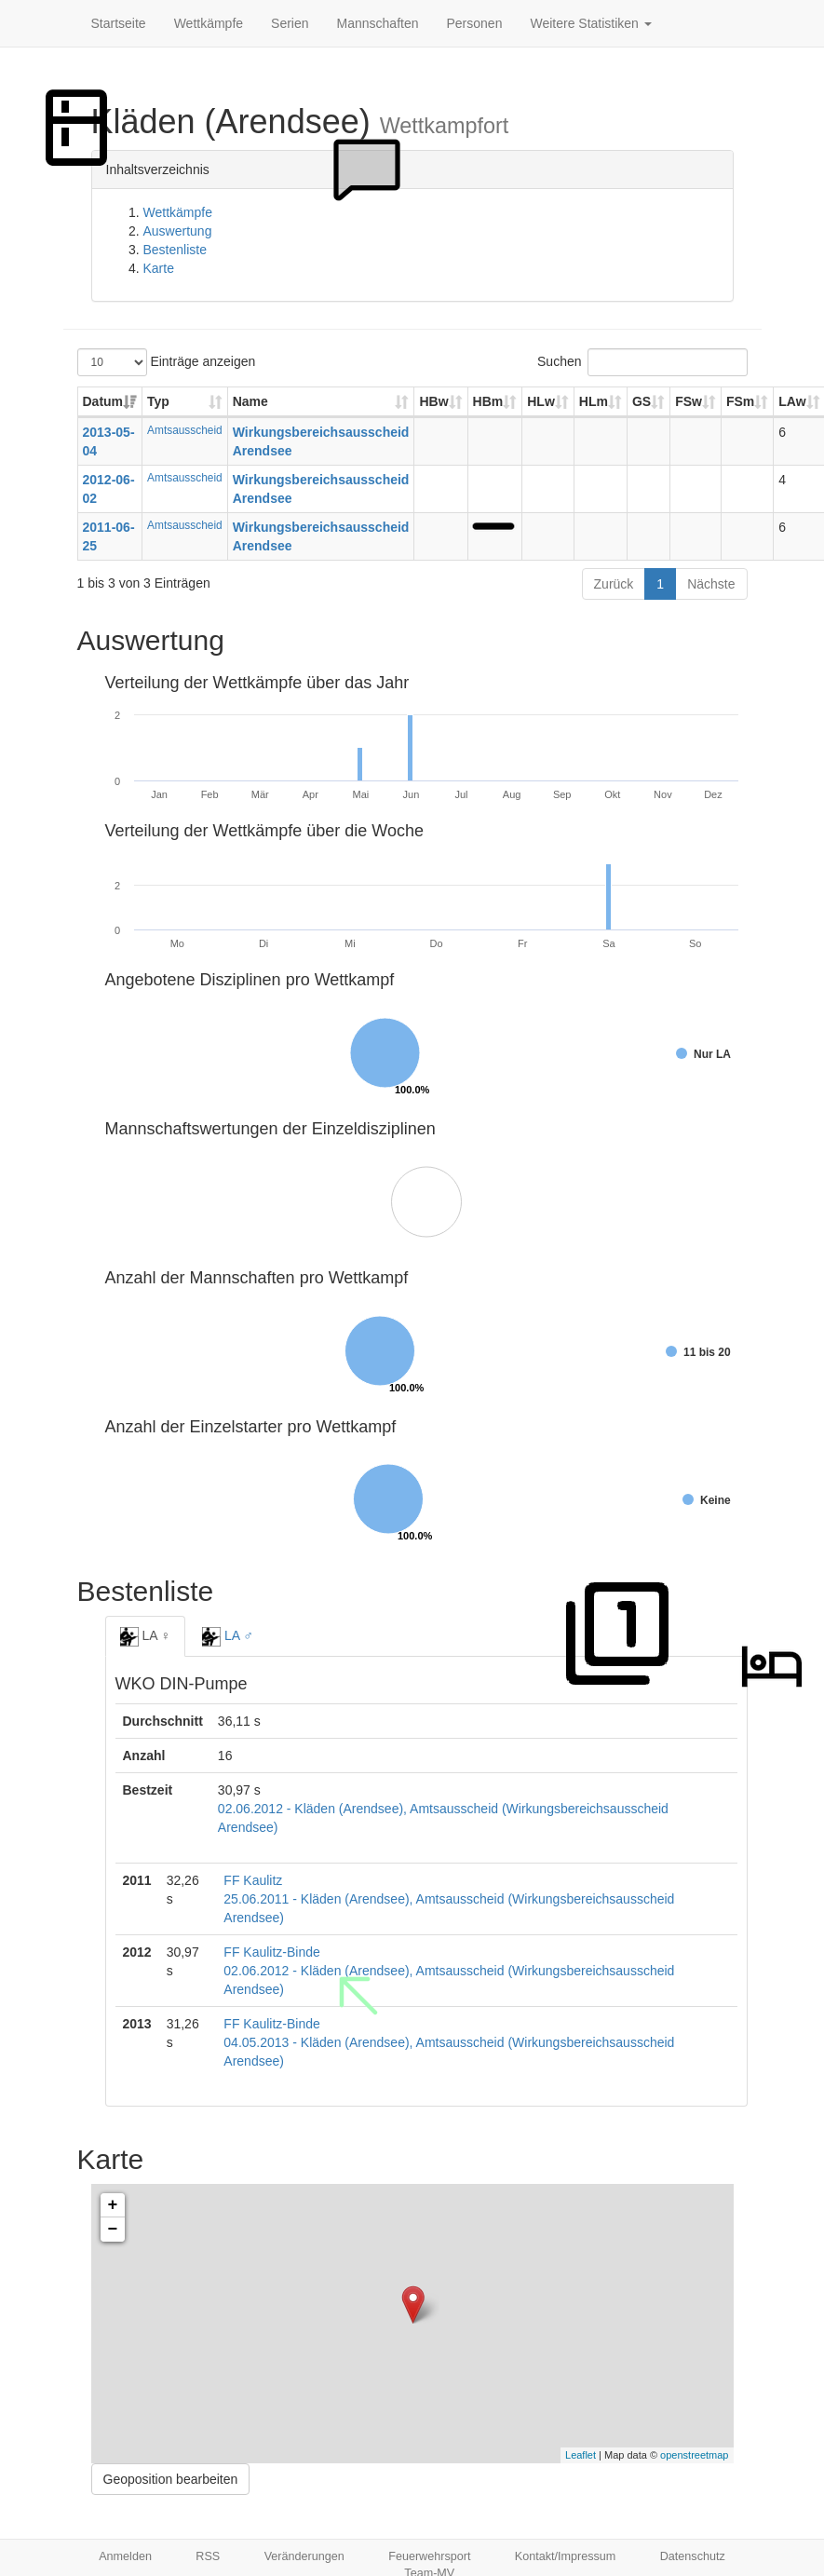 The width and height of the screenshot is (824, 2576). I want to click on open chat or messaging, so click(367, 165).